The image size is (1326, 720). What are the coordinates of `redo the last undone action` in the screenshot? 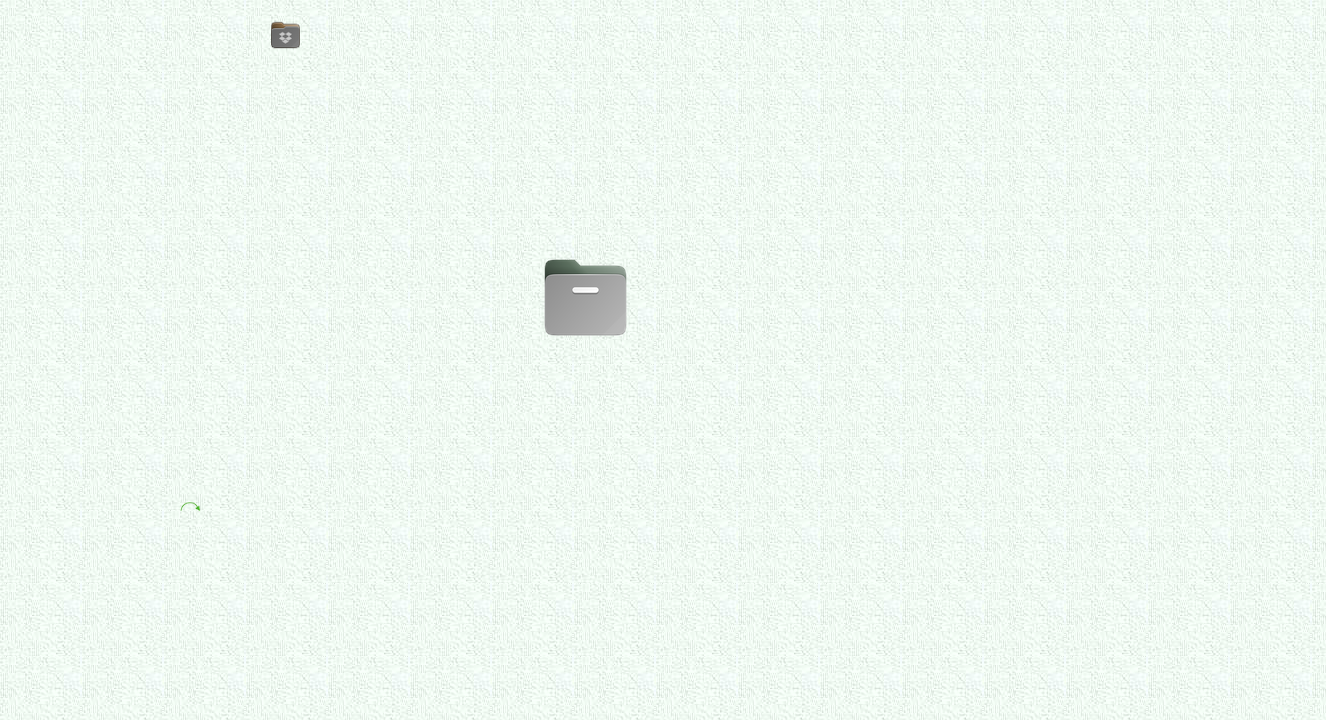 It's located at (190, 506).